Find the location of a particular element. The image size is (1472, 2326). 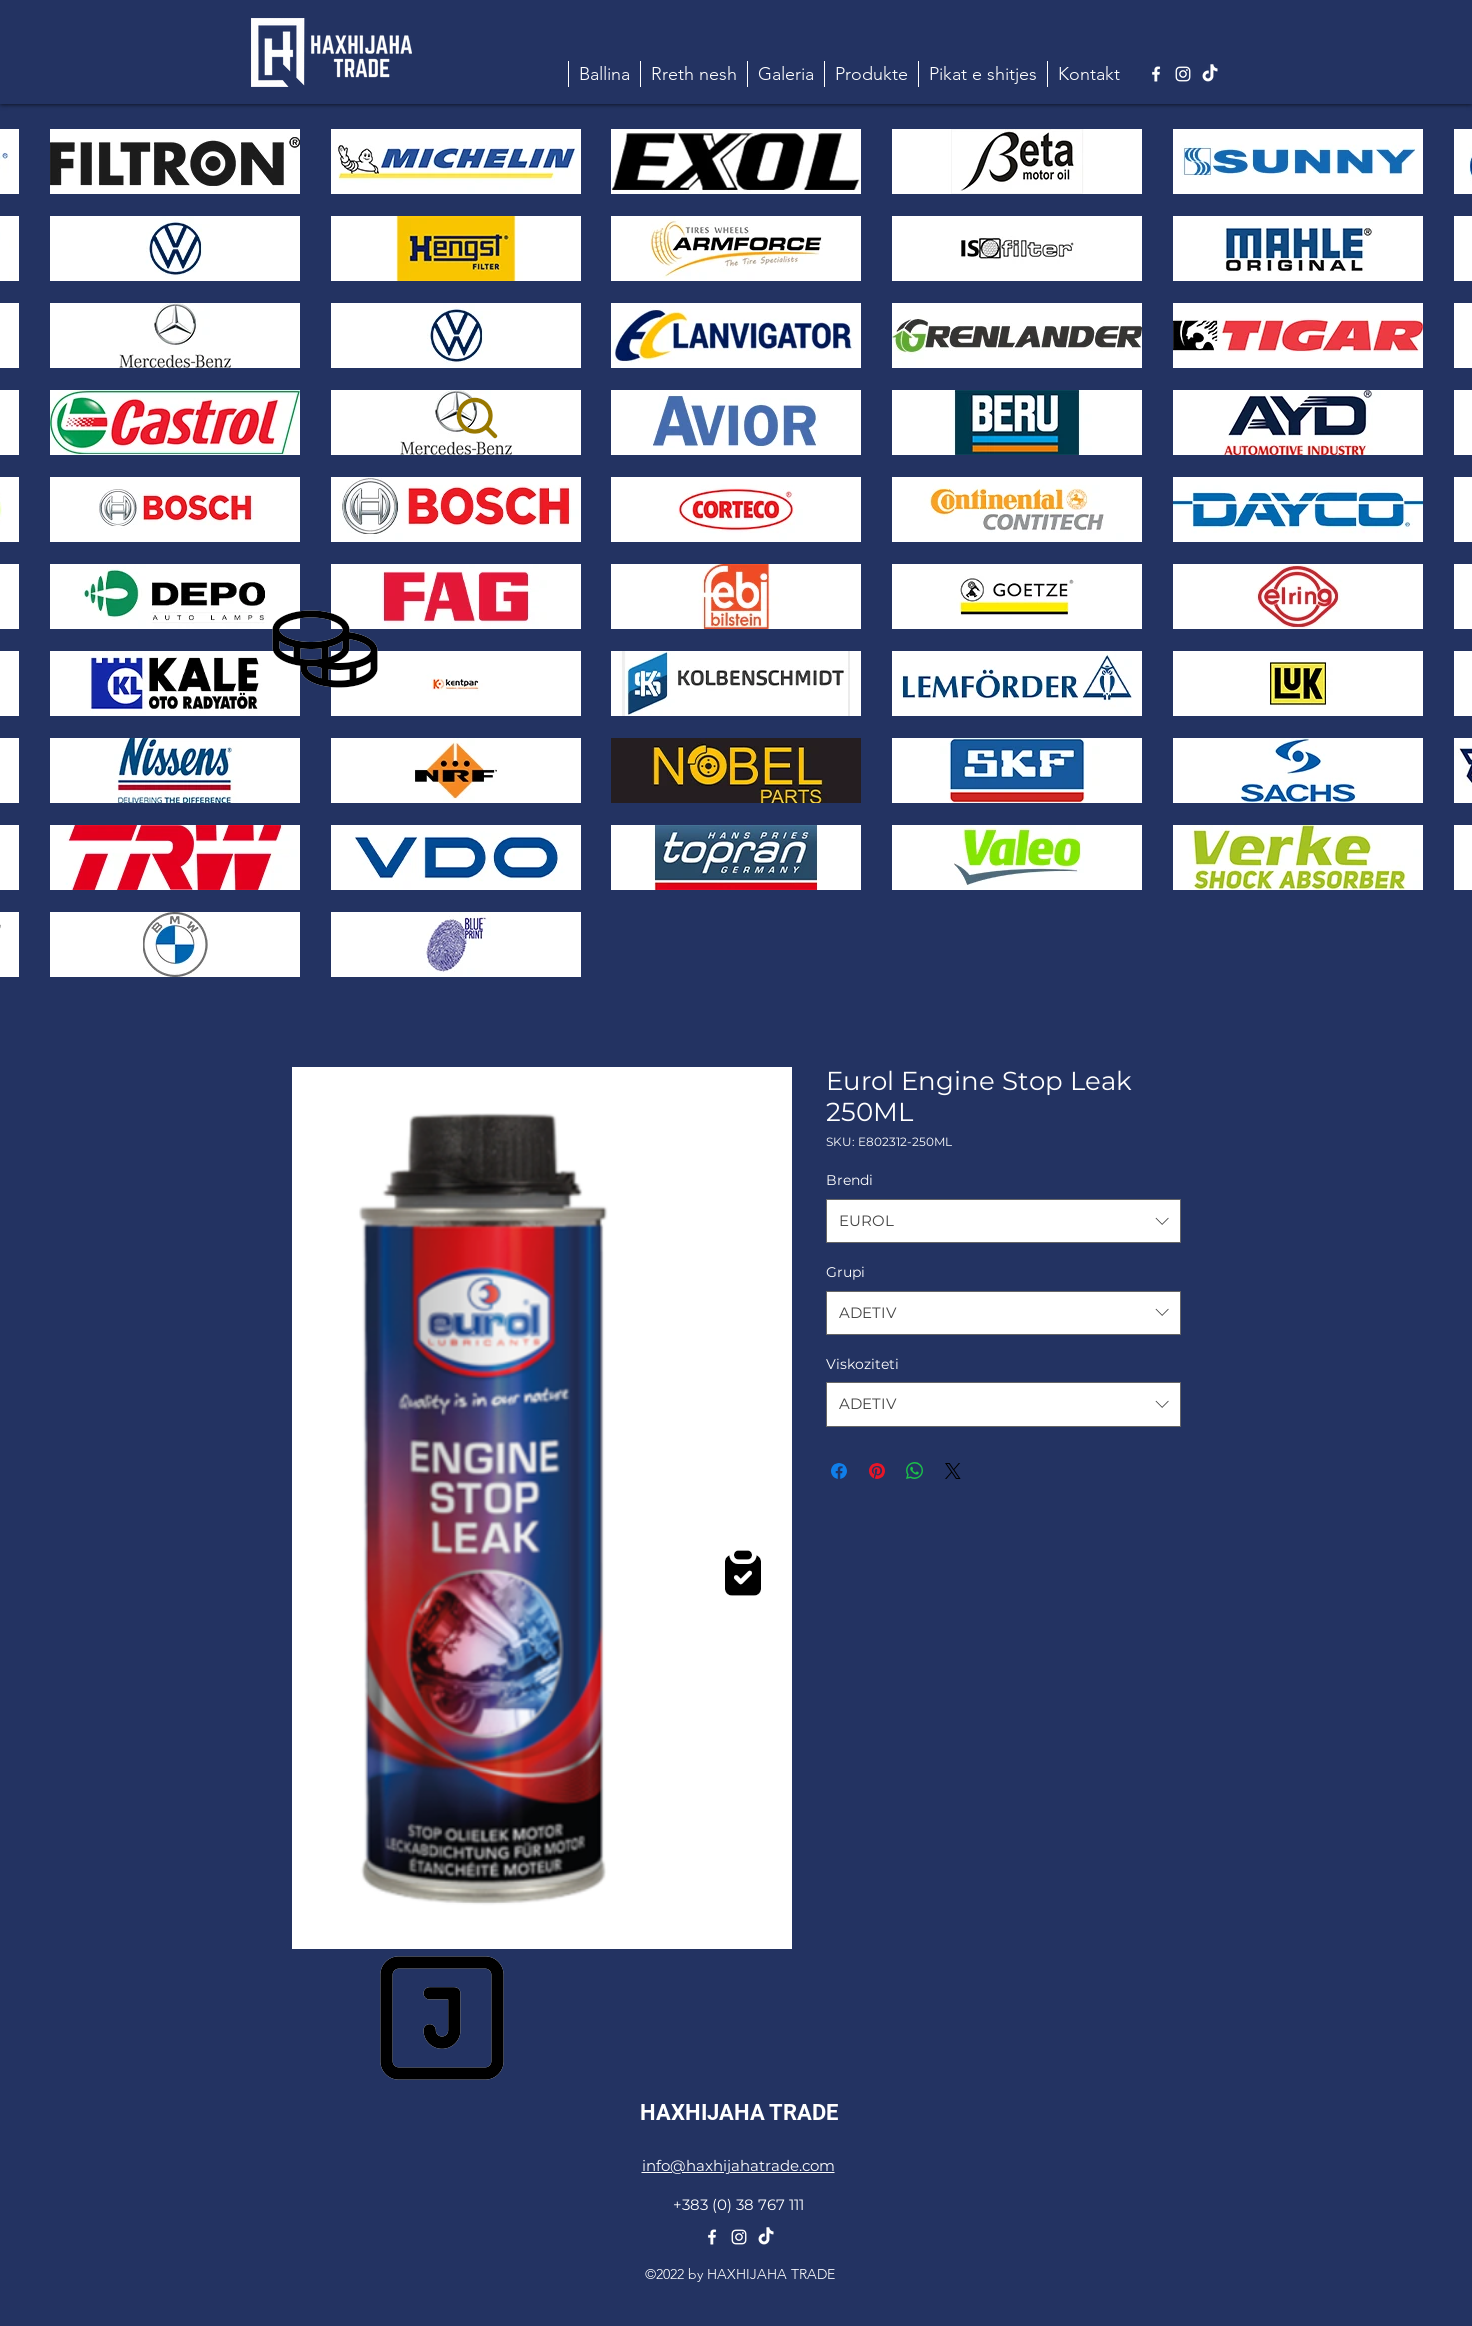

mark task as complete is located at coordinates (743, 1573).